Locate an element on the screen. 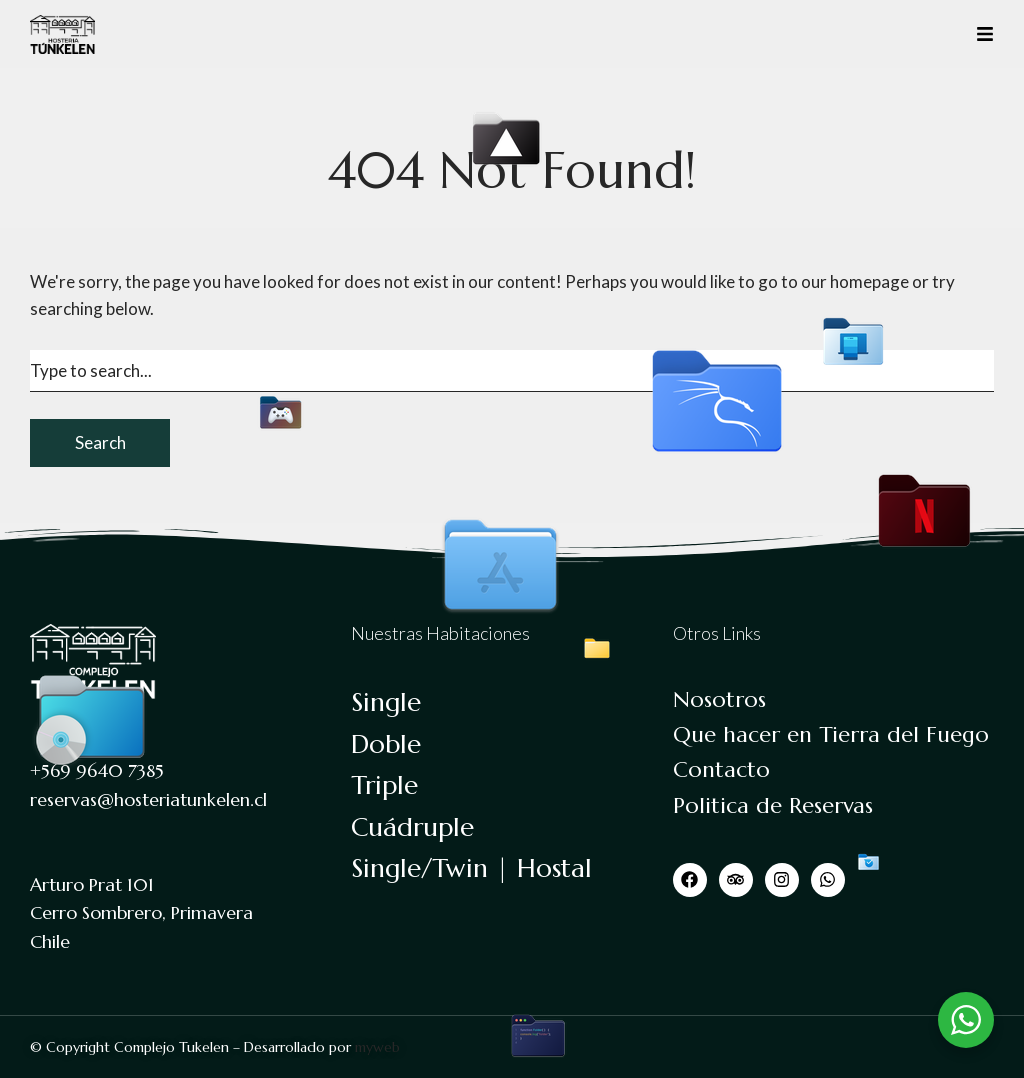 The image size is (1024, 1078). open microsoft kaizala files folder is located at coordinates (868, 862).